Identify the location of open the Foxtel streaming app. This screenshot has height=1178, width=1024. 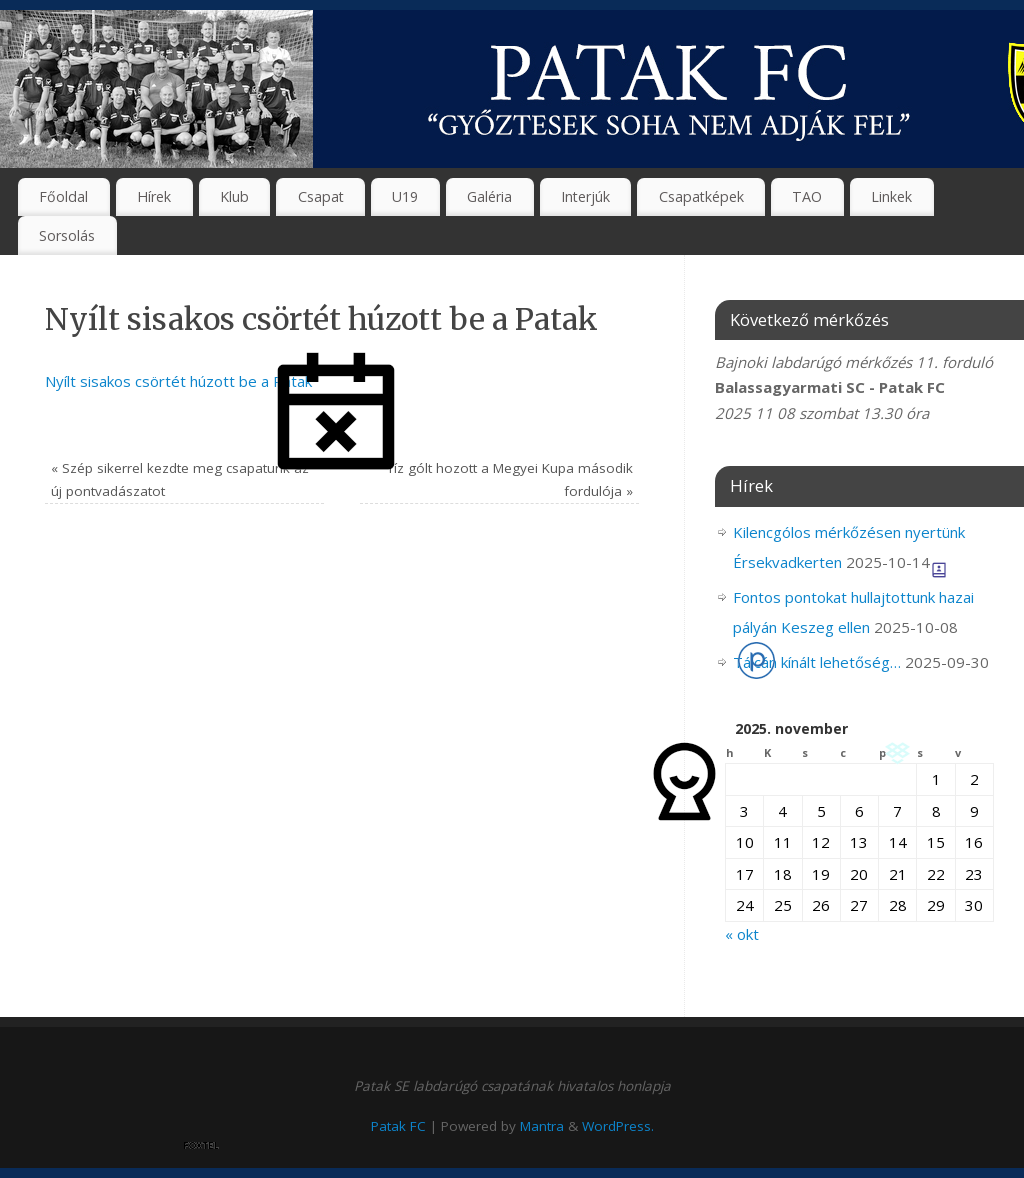
(201, 1145).